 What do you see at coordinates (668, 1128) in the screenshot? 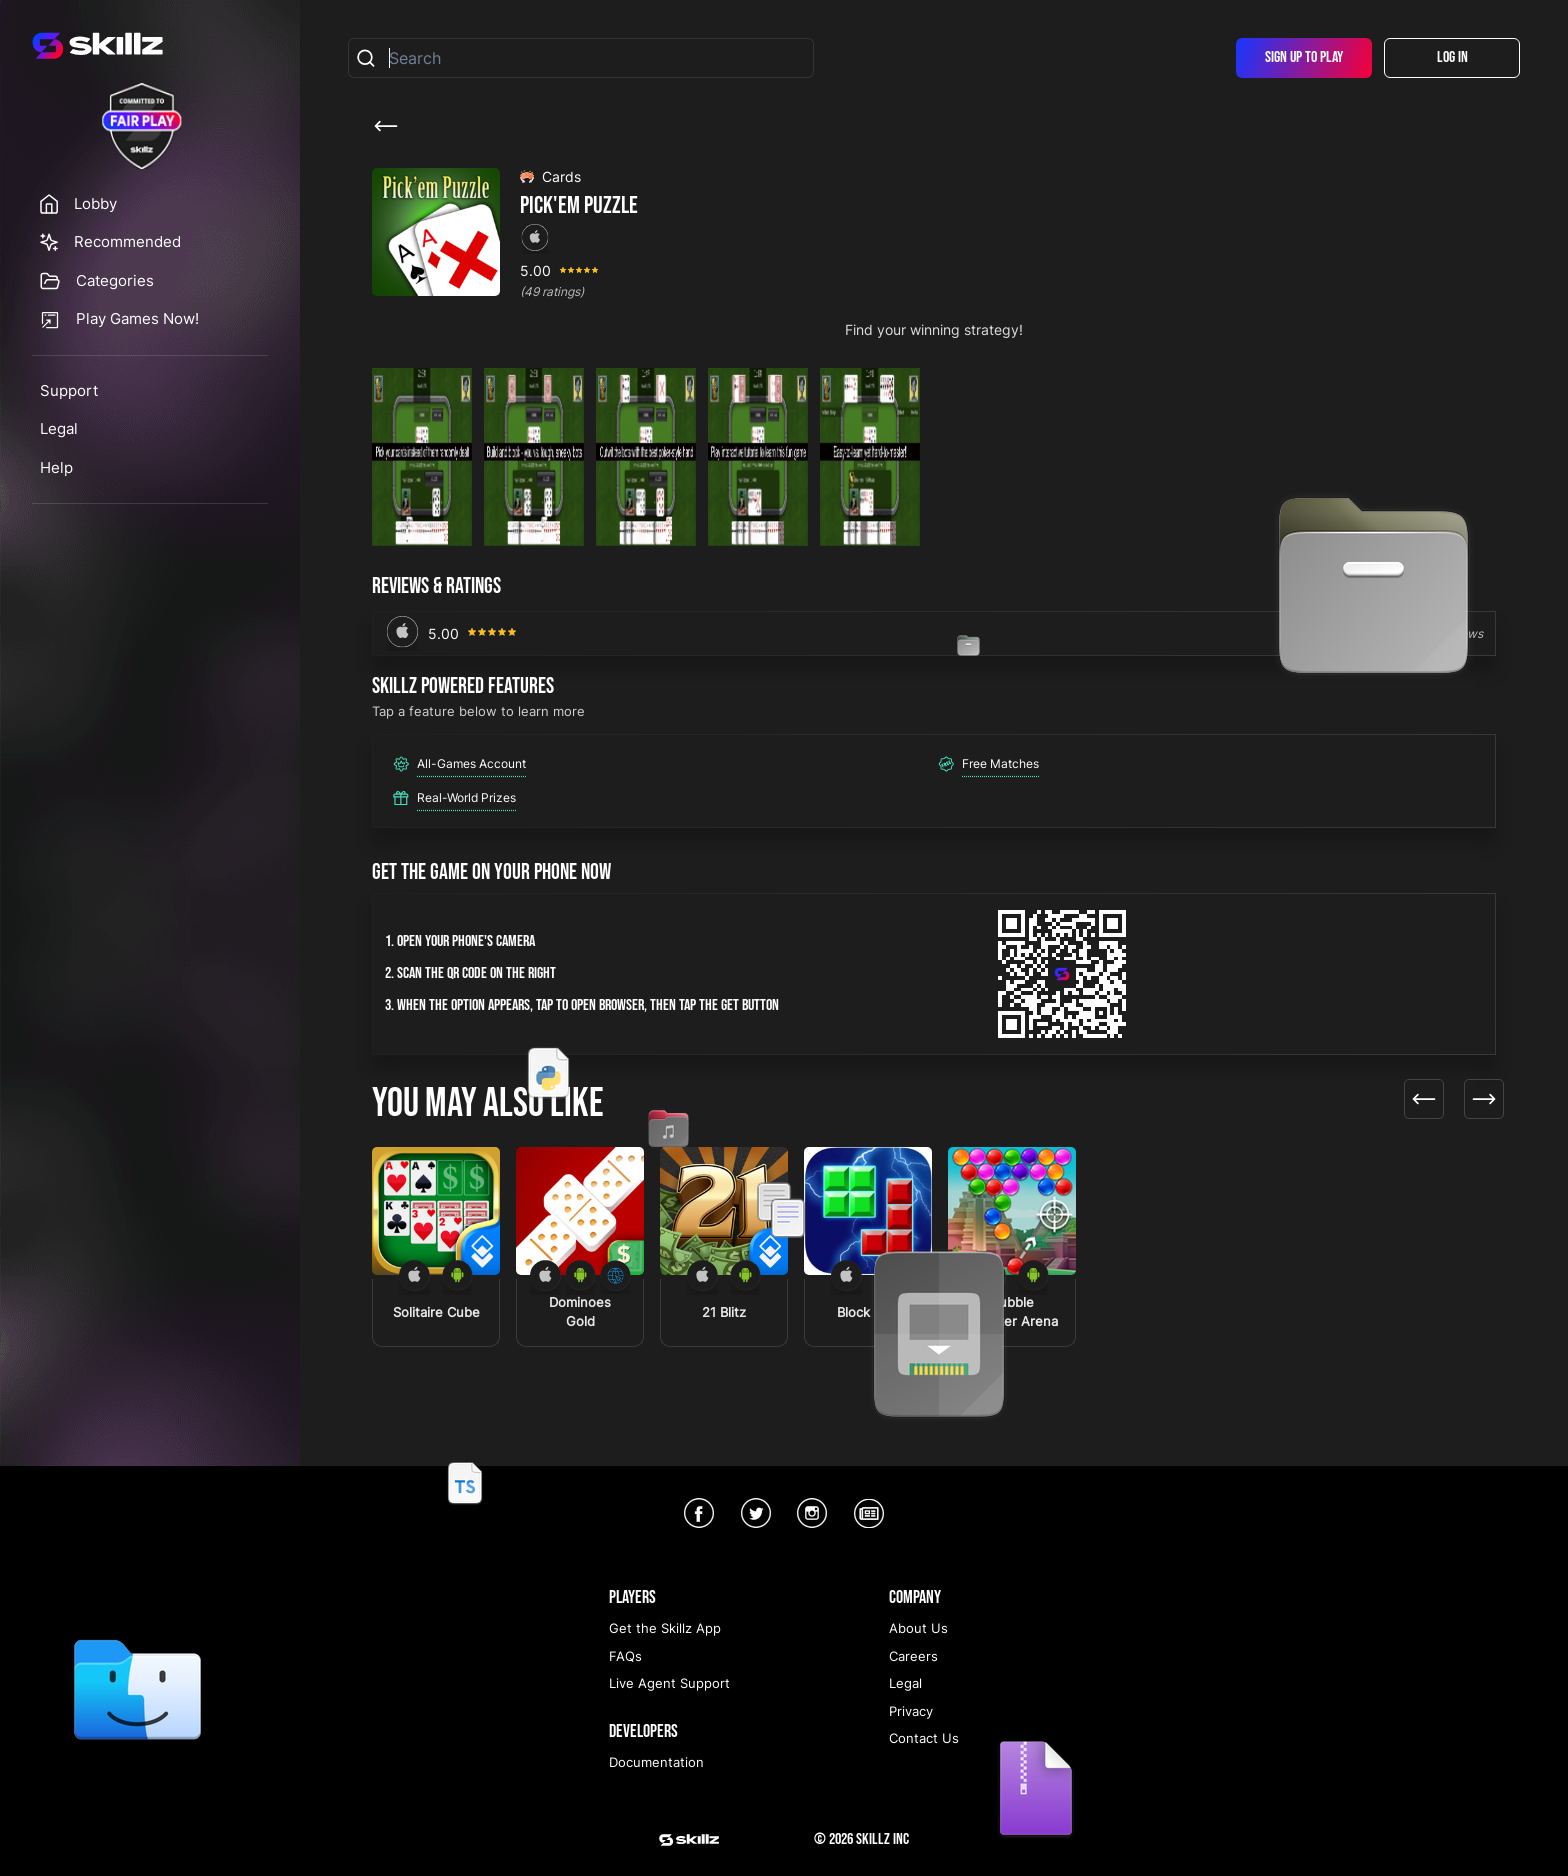
I see `open your music folder` at bounding box center [668, 1128].